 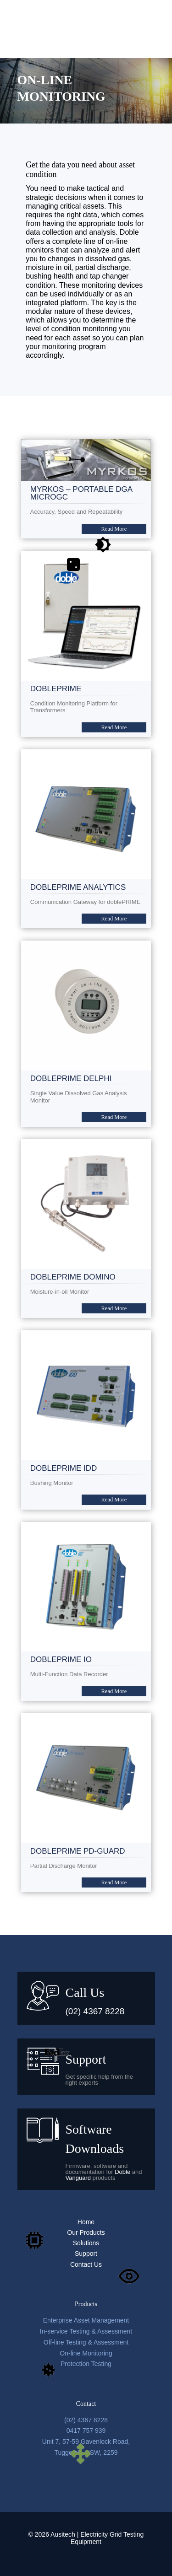 I want to click on toggle dark mode or night theme, so click(x=103, y=544).